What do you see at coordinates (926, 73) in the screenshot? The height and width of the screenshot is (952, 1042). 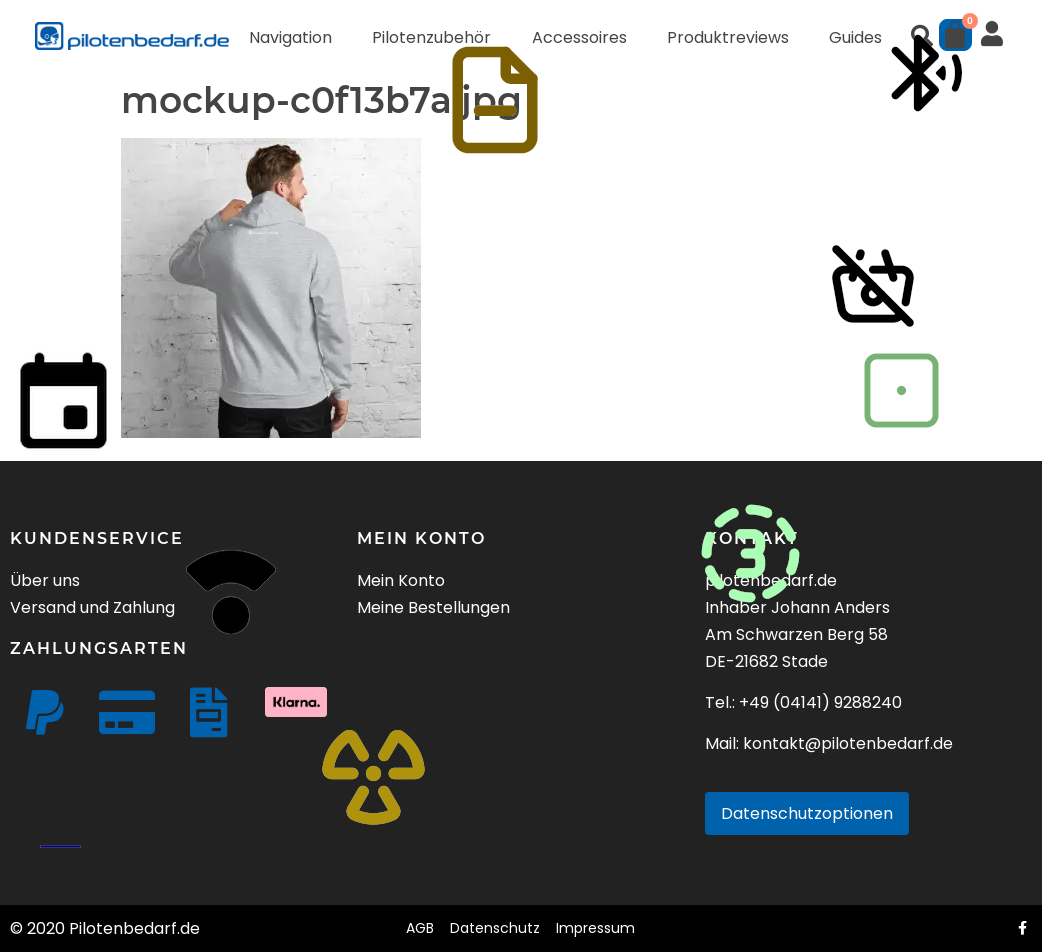 I see `bluetooth audio device connected` at bounding box center [926, 73].